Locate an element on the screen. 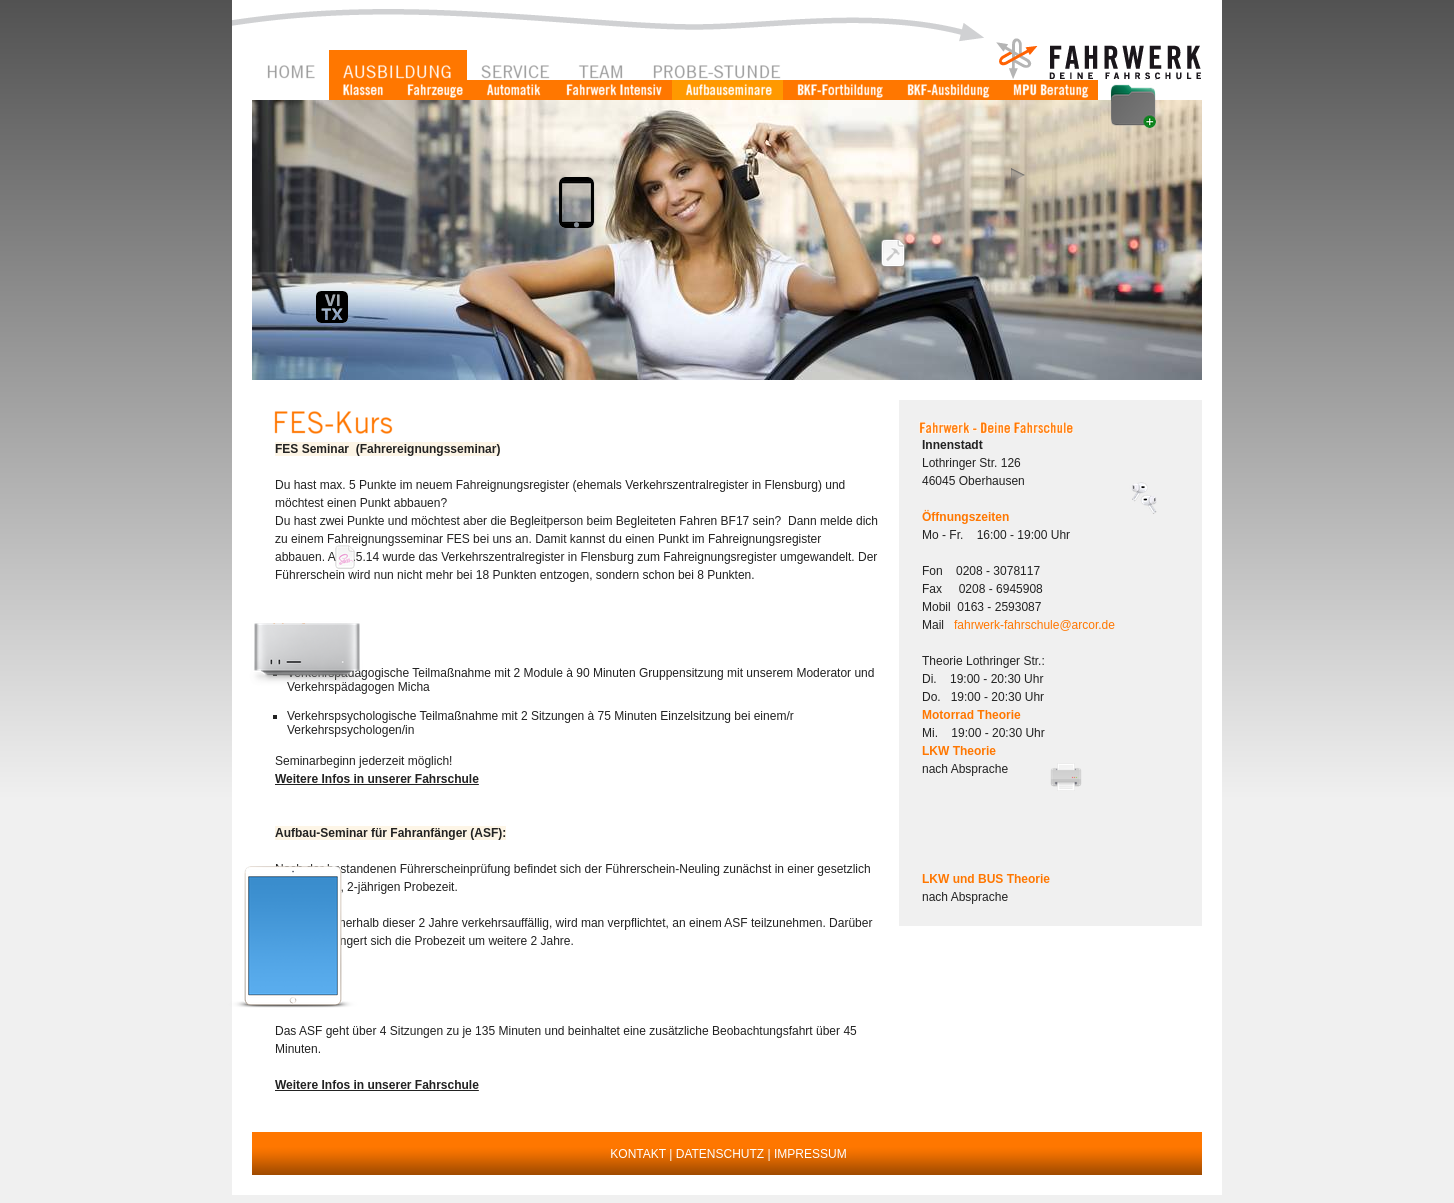 Image resolution: width=1454 pixels, height=1203 pixels. mac studio desktop computer is located at coordinates (307, 647).